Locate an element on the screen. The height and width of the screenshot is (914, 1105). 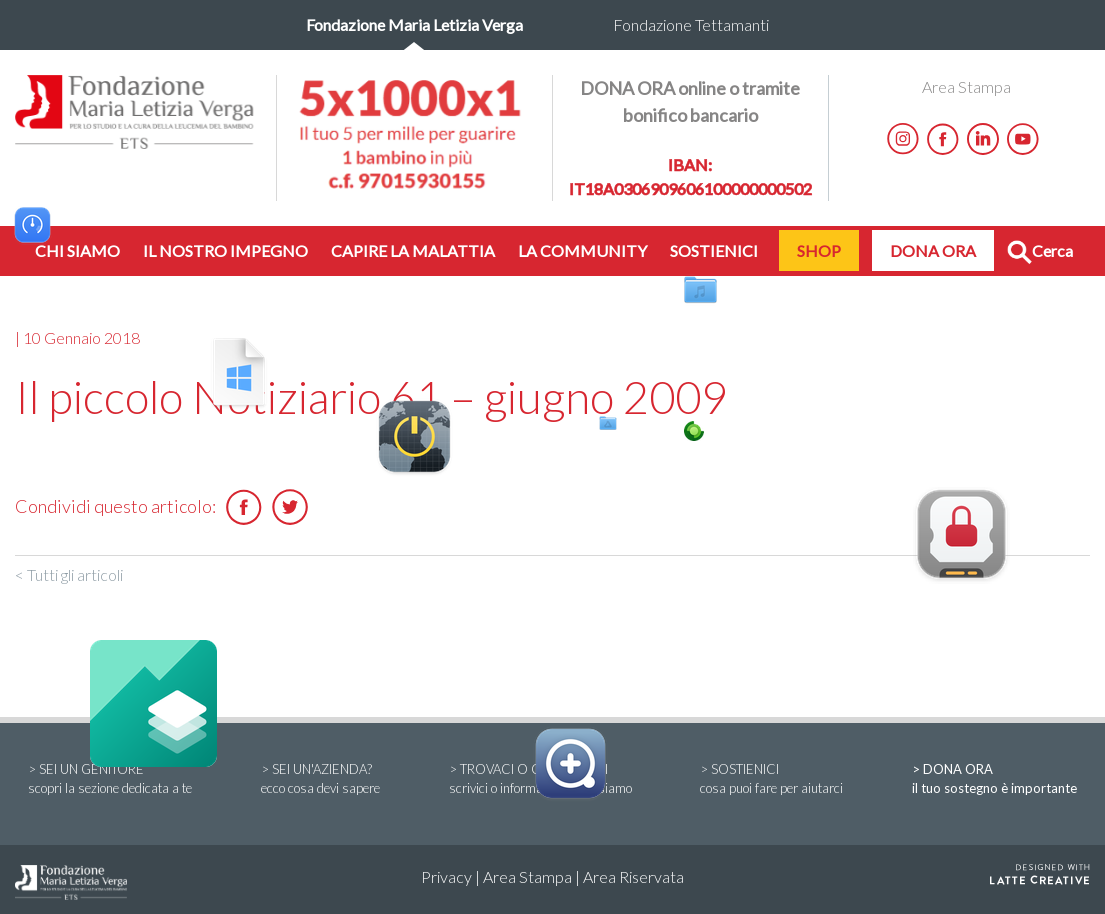
open synology assistant app is located at coordinates (570, 763).